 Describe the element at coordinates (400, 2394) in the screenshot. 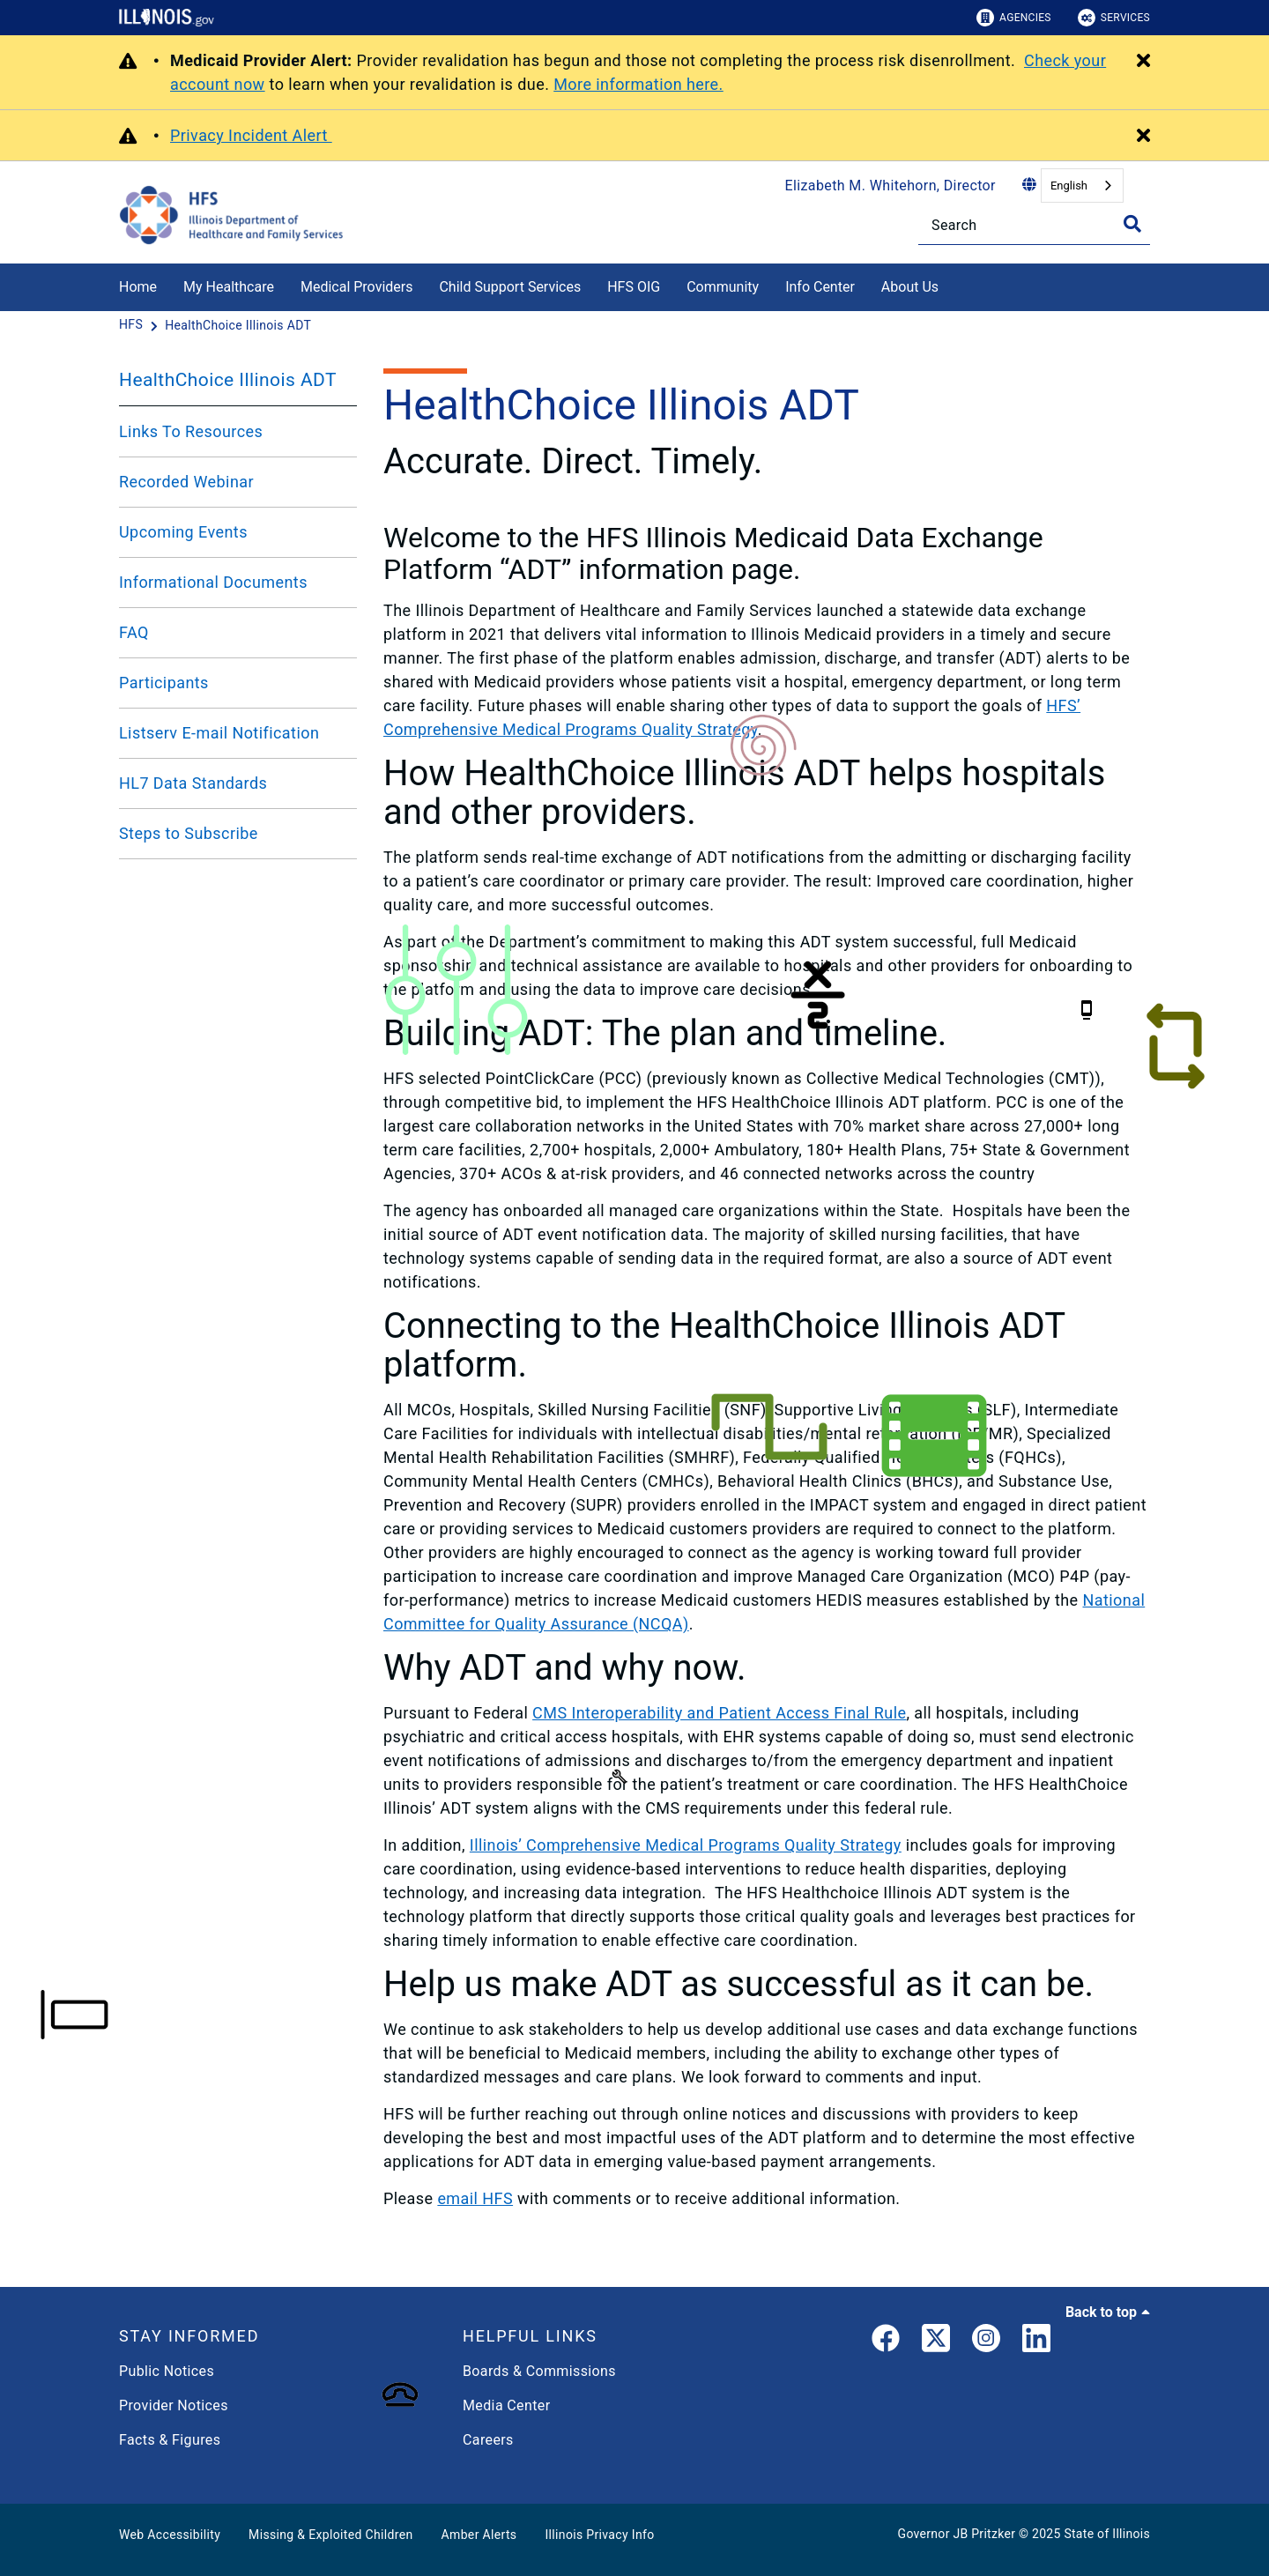

I see `end the current phone call` at that location.